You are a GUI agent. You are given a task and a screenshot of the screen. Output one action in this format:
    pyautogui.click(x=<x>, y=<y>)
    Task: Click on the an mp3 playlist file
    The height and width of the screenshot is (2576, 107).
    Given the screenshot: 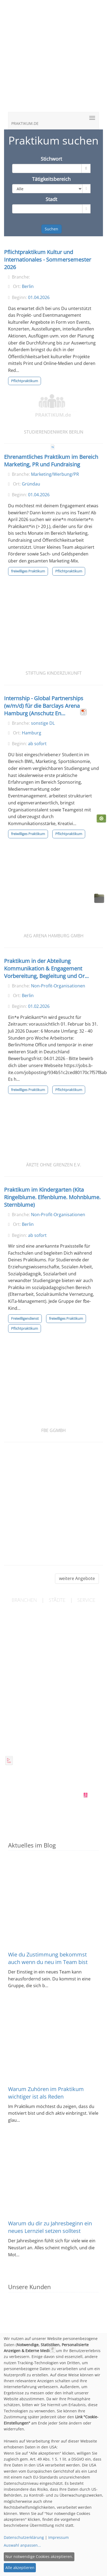 What is the action you would take?
    pyautogui.click(x=9, y=1760)
    